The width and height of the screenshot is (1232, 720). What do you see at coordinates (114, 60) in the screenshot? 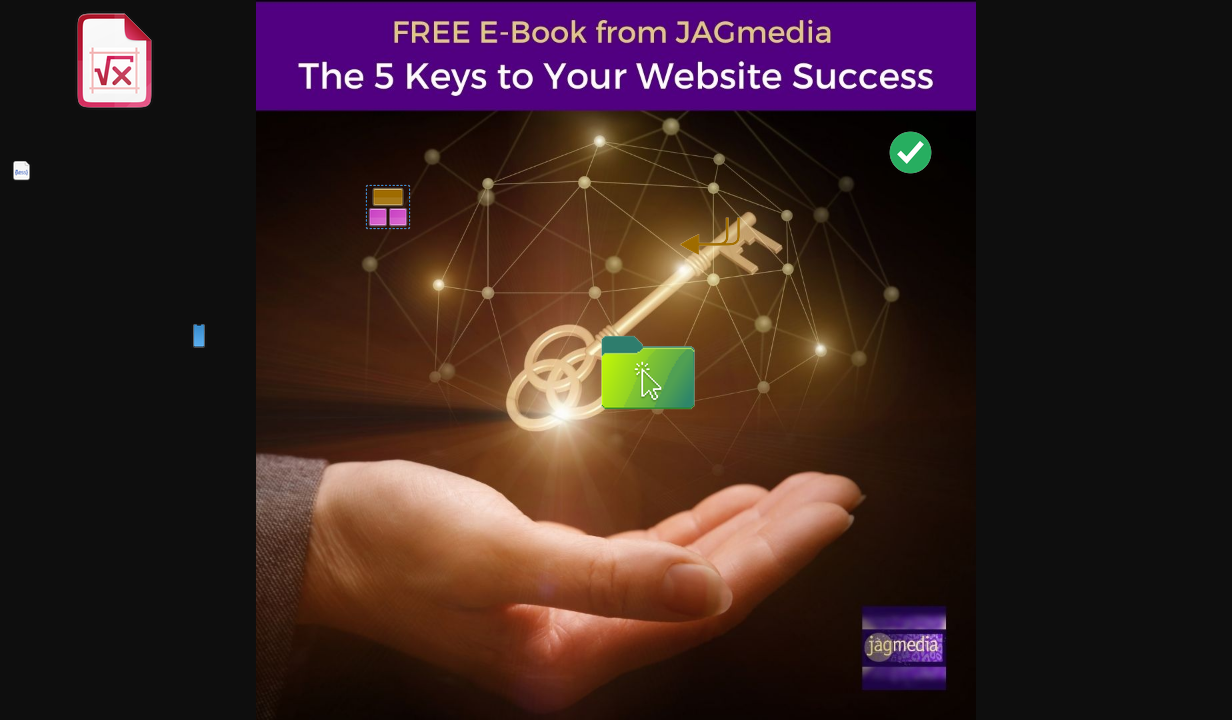
I see `libreoffice math formula template file` at bounding box center [114, 60].